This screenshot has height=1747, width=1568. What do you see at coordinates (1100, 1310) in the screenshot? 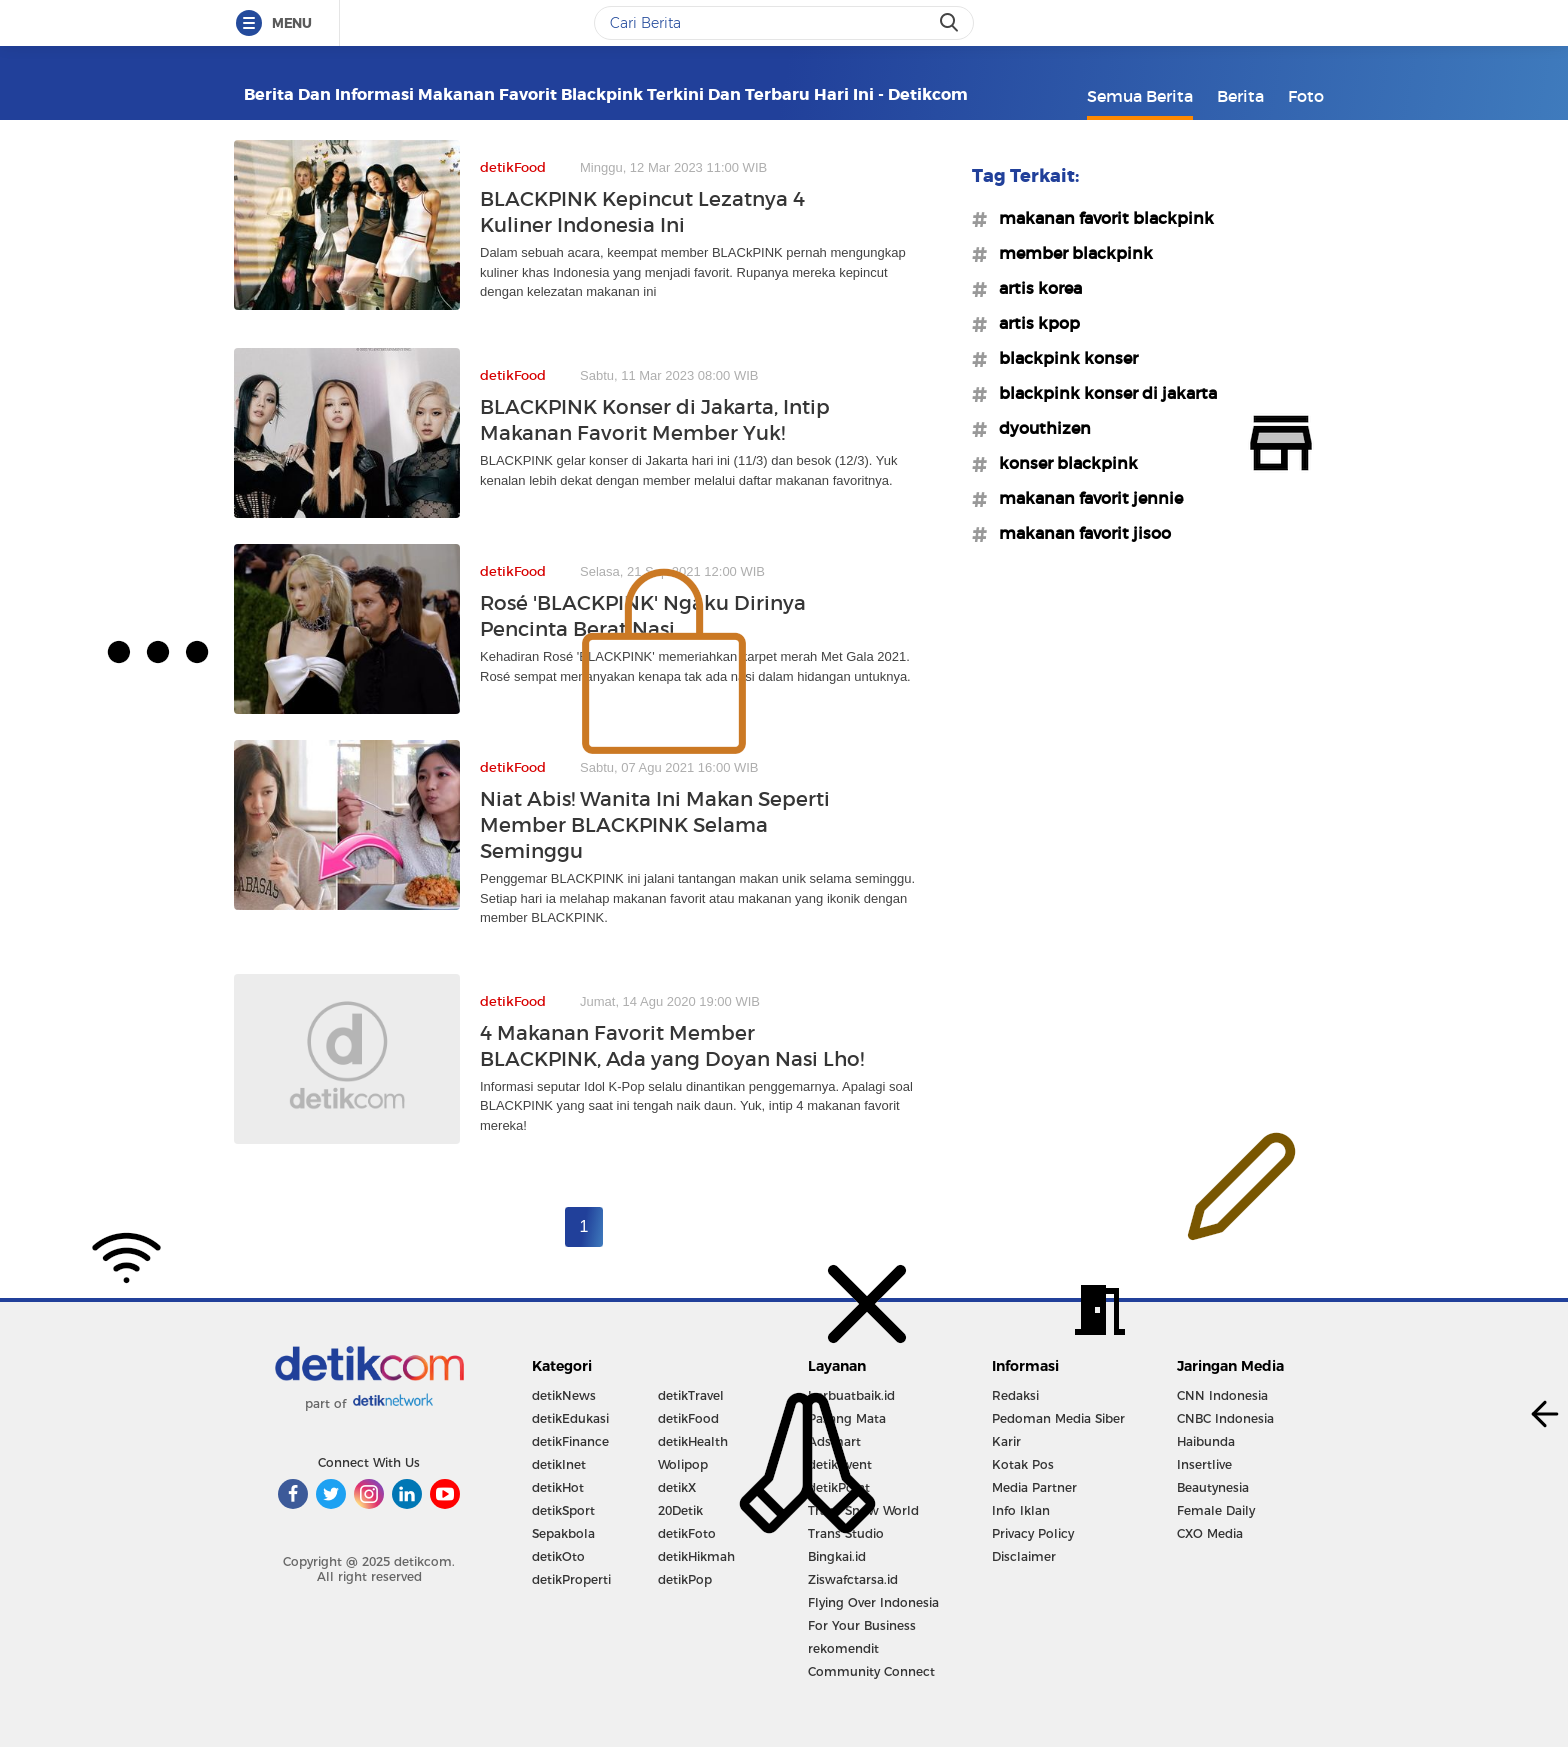
I see `access meeting room booking` at bounding box center [1100, 1310].